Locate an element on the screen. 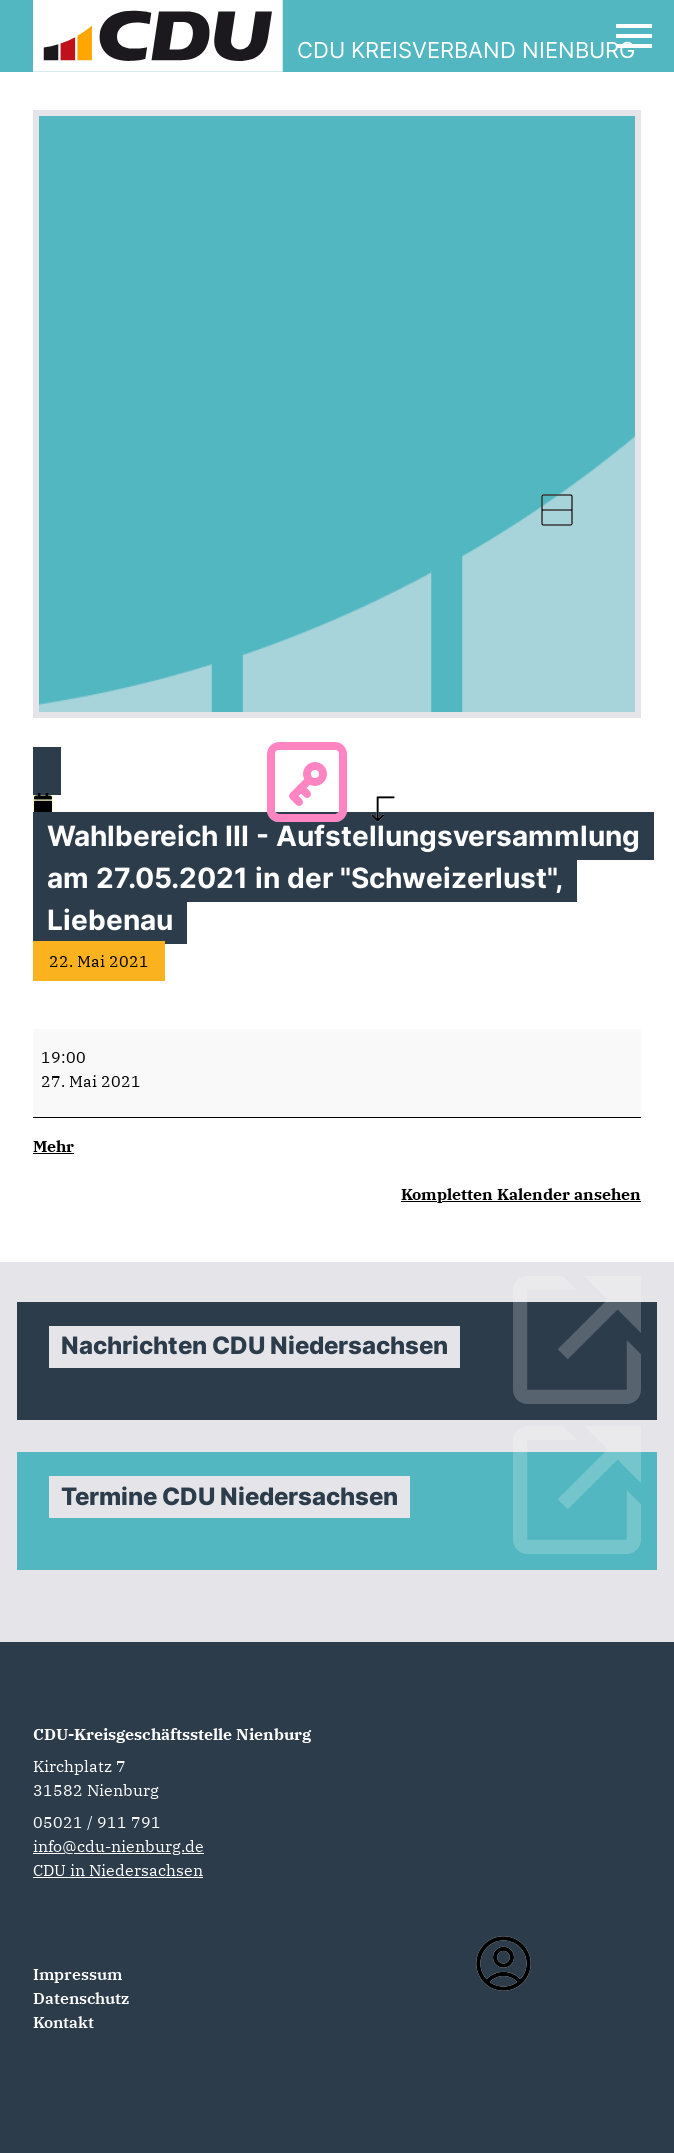 The width and height of the screenshot is (674, 2153). view your profile is located at coordinates (503, 1963).